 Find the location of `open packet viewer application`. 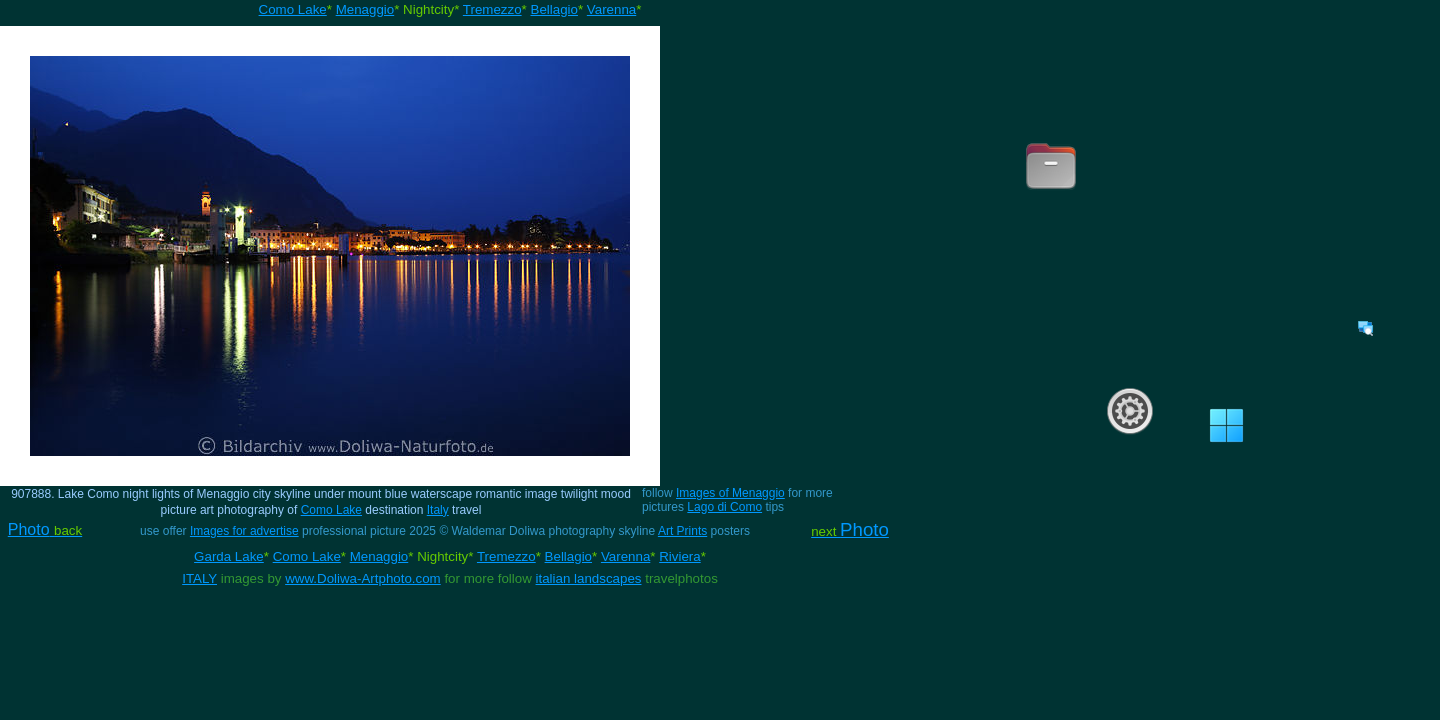

open packet viewer application is located at coordinates (1366, 329).